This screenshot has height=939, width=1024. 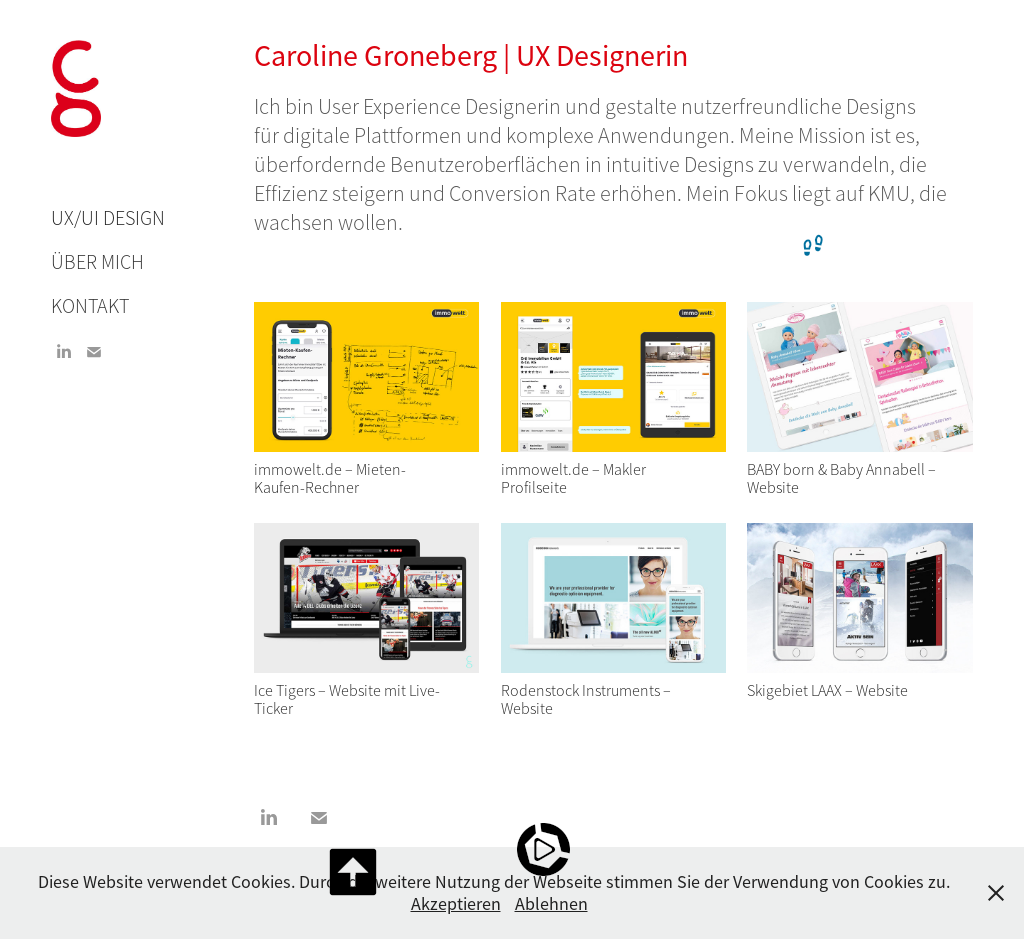 I want to click on upload a file or document, so click(x=353, y=872).